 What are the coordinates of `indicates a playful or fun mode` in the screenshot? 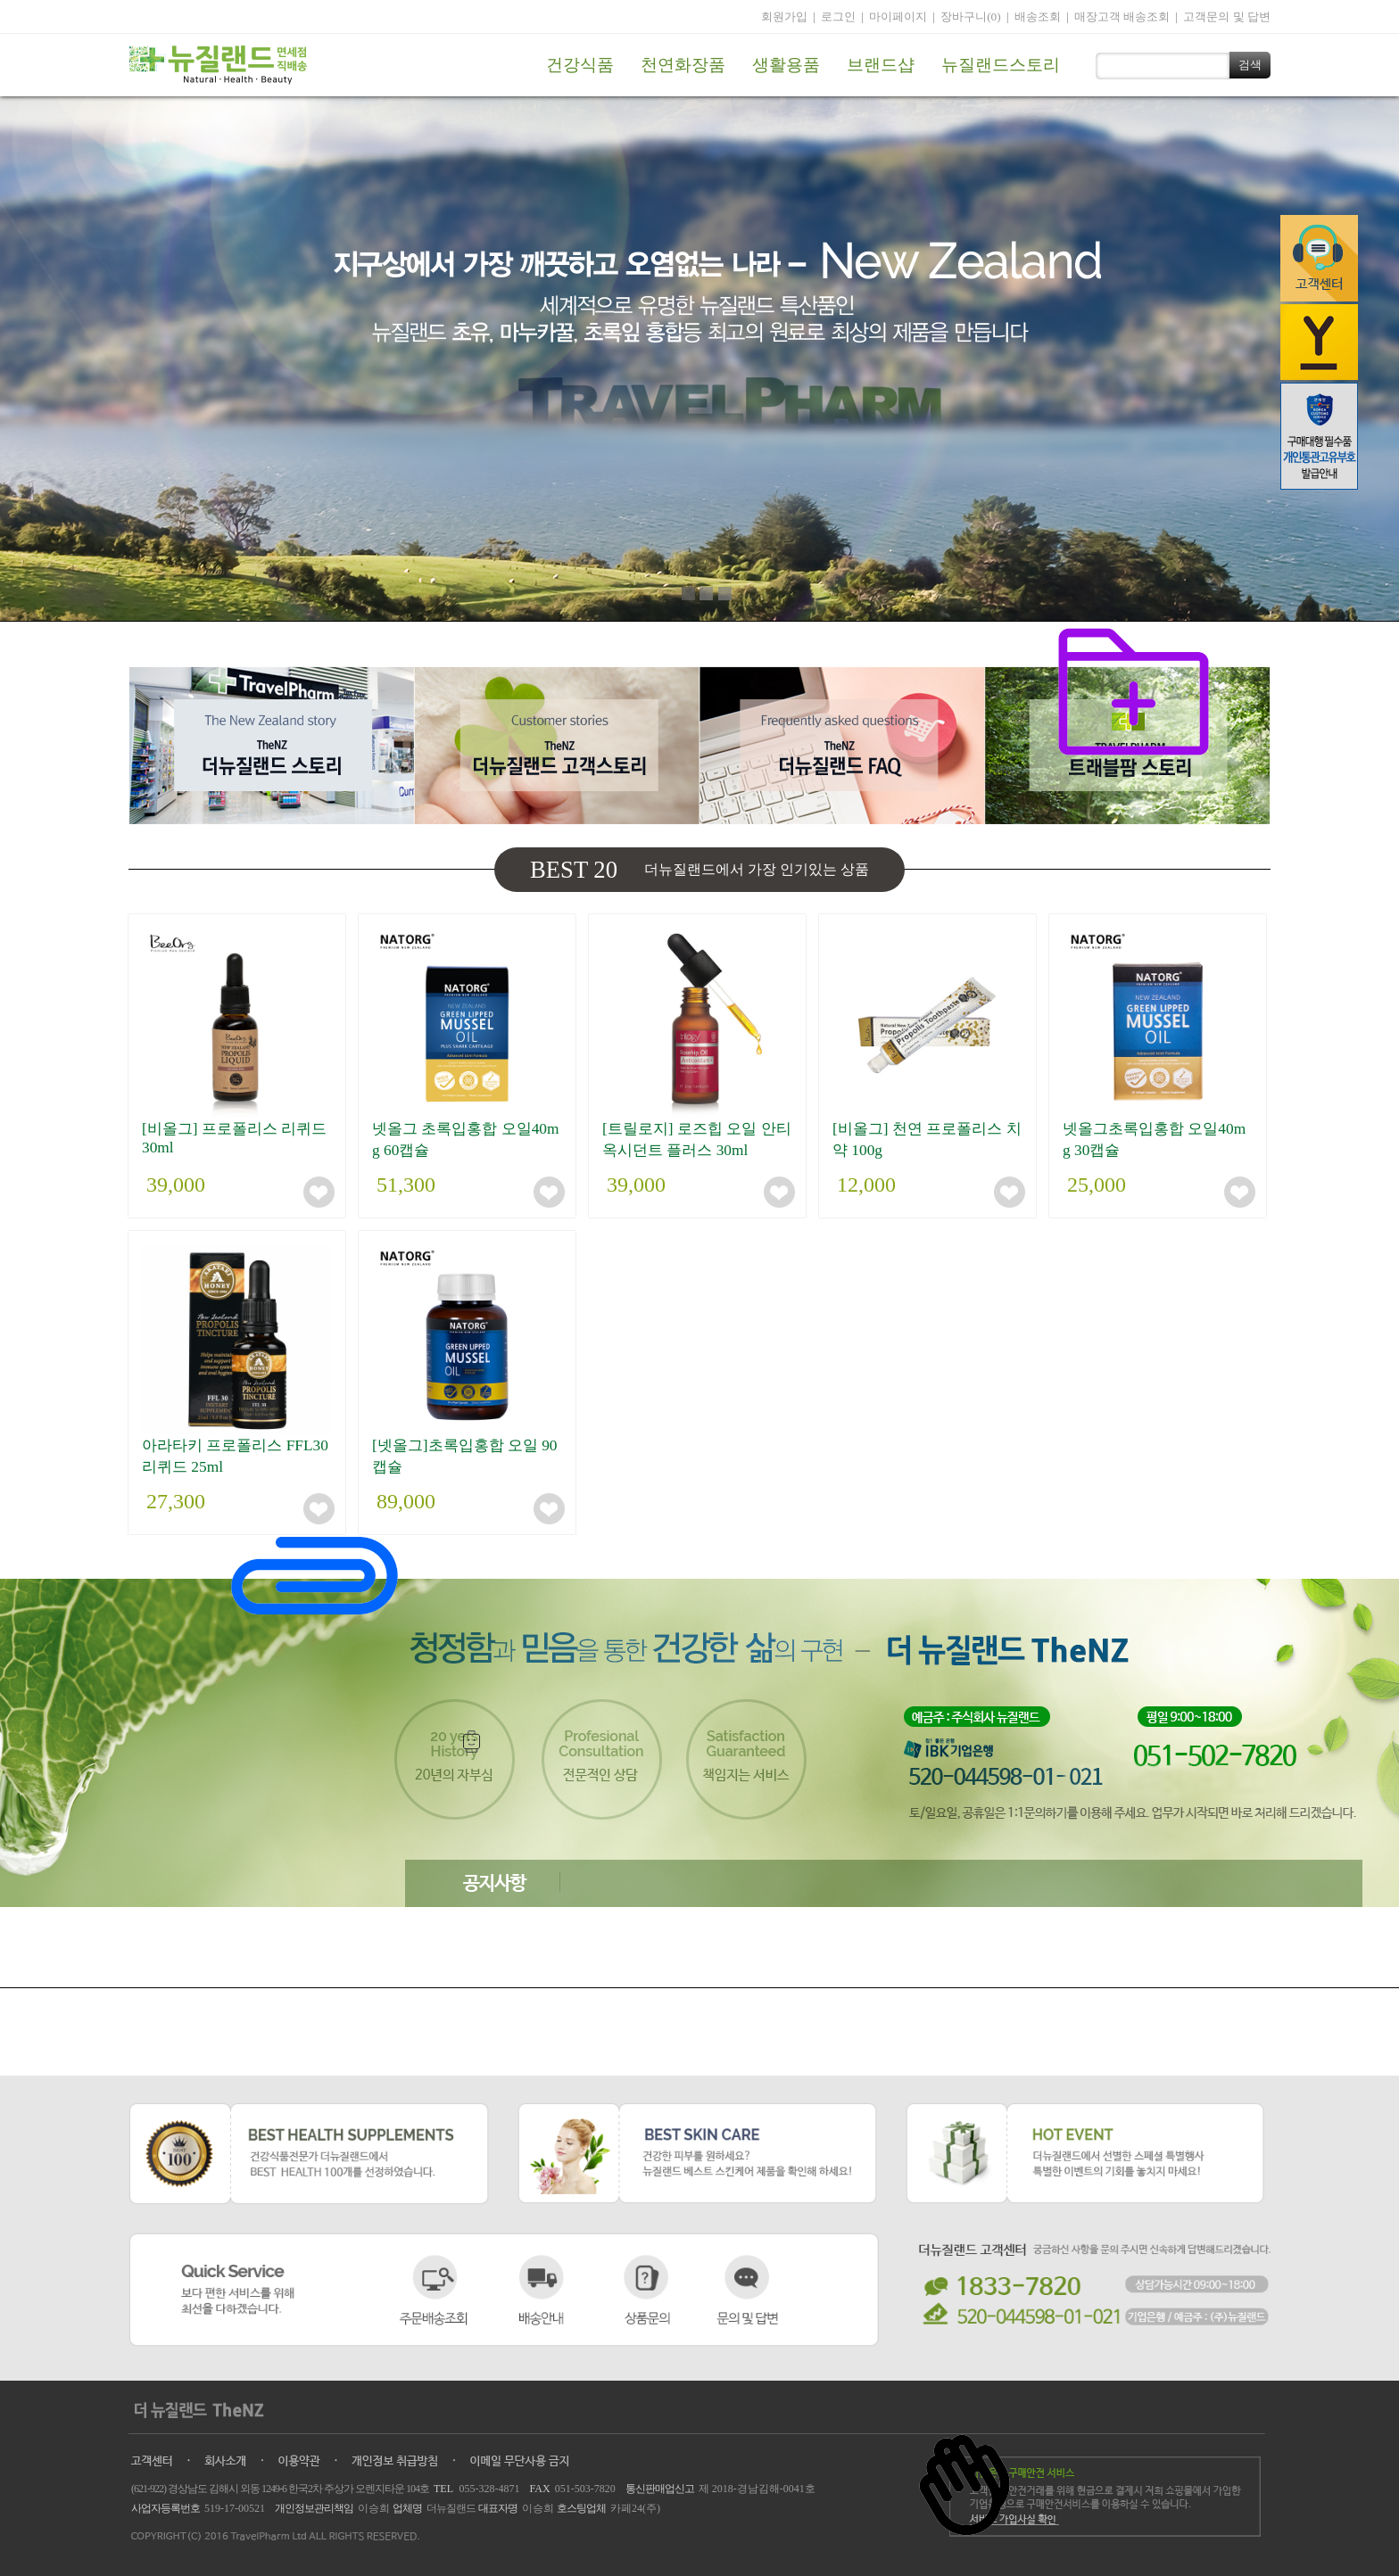 It's located at (471, 1741).